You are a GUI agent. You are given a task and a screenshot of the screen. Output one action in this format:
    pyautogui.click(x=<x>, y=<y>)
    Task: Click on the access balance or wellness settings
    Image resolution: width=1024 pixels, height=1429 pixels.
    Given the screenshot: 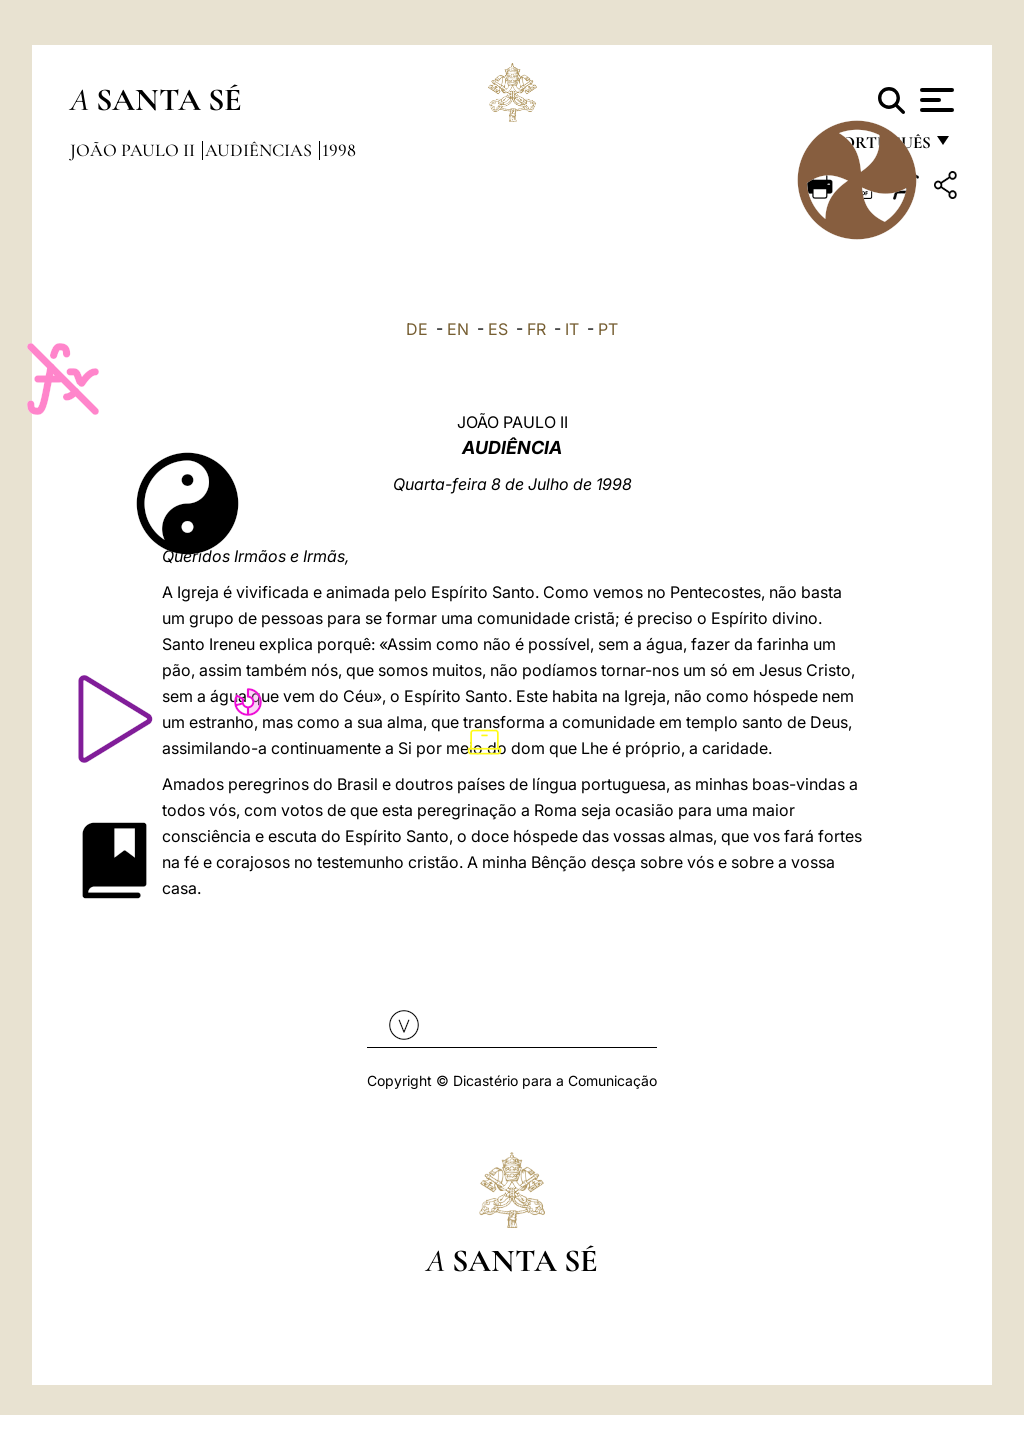 What is the action you would take?
    pyautogui.click(x=187, y=503)
    